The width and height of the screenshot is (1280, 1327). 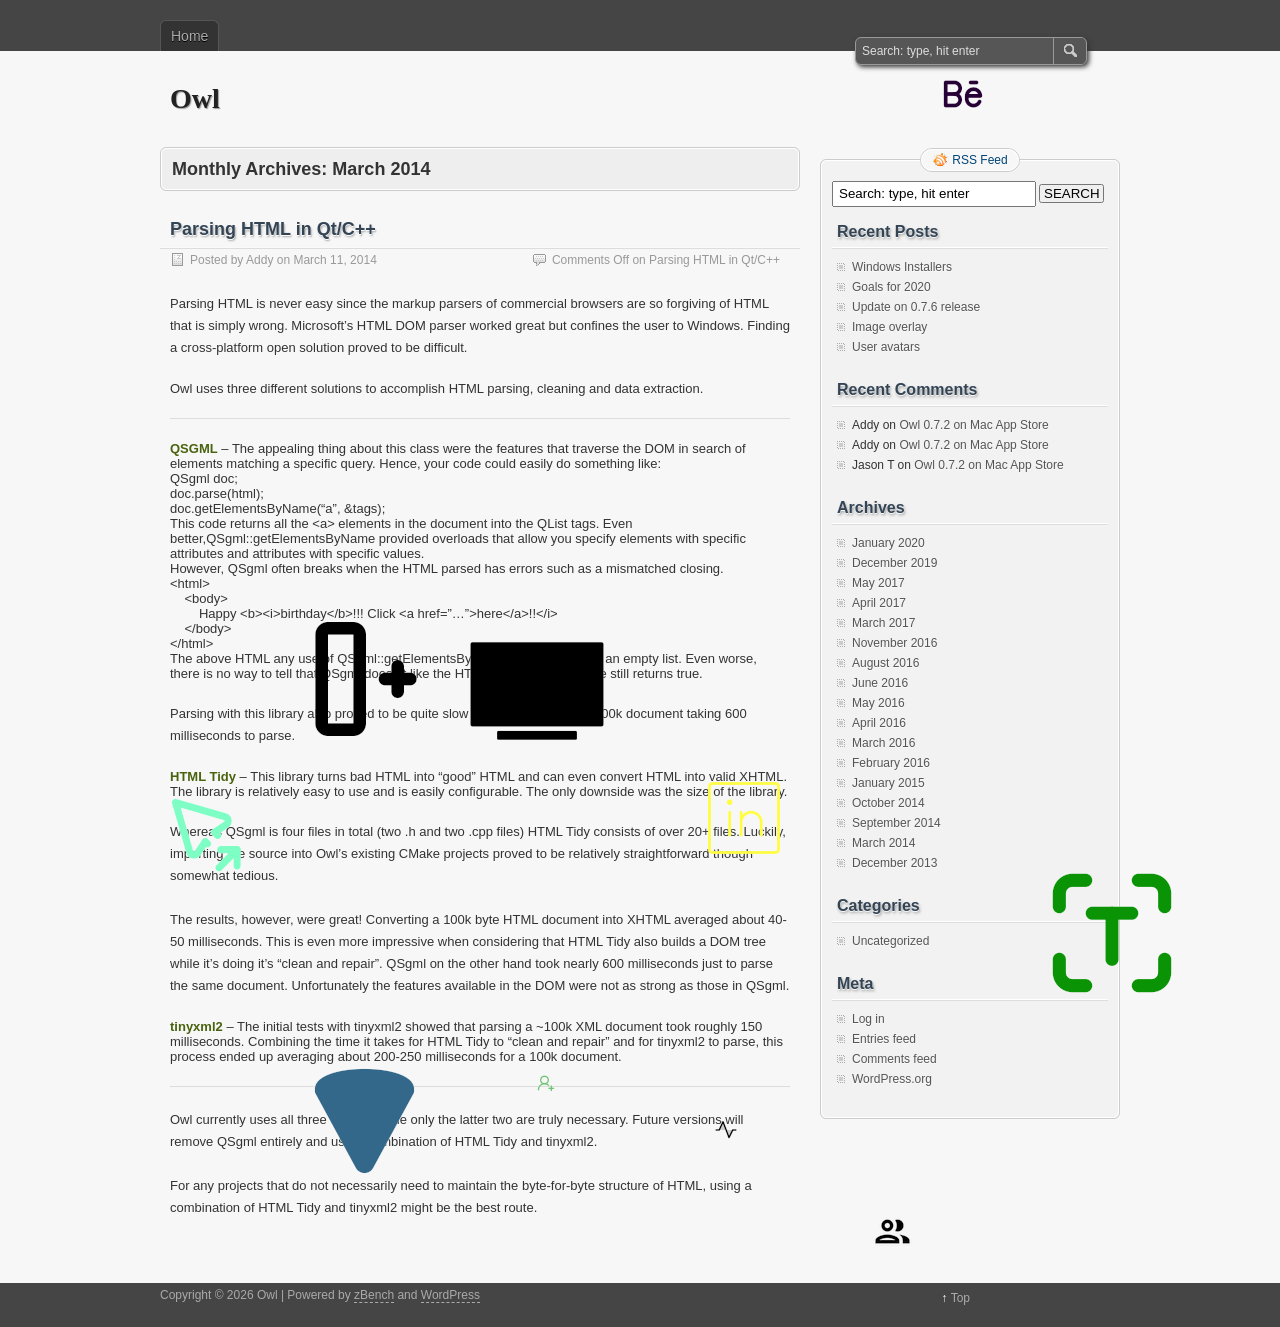 I want to click on insert a new column to the right, so click(x=366, y=679).